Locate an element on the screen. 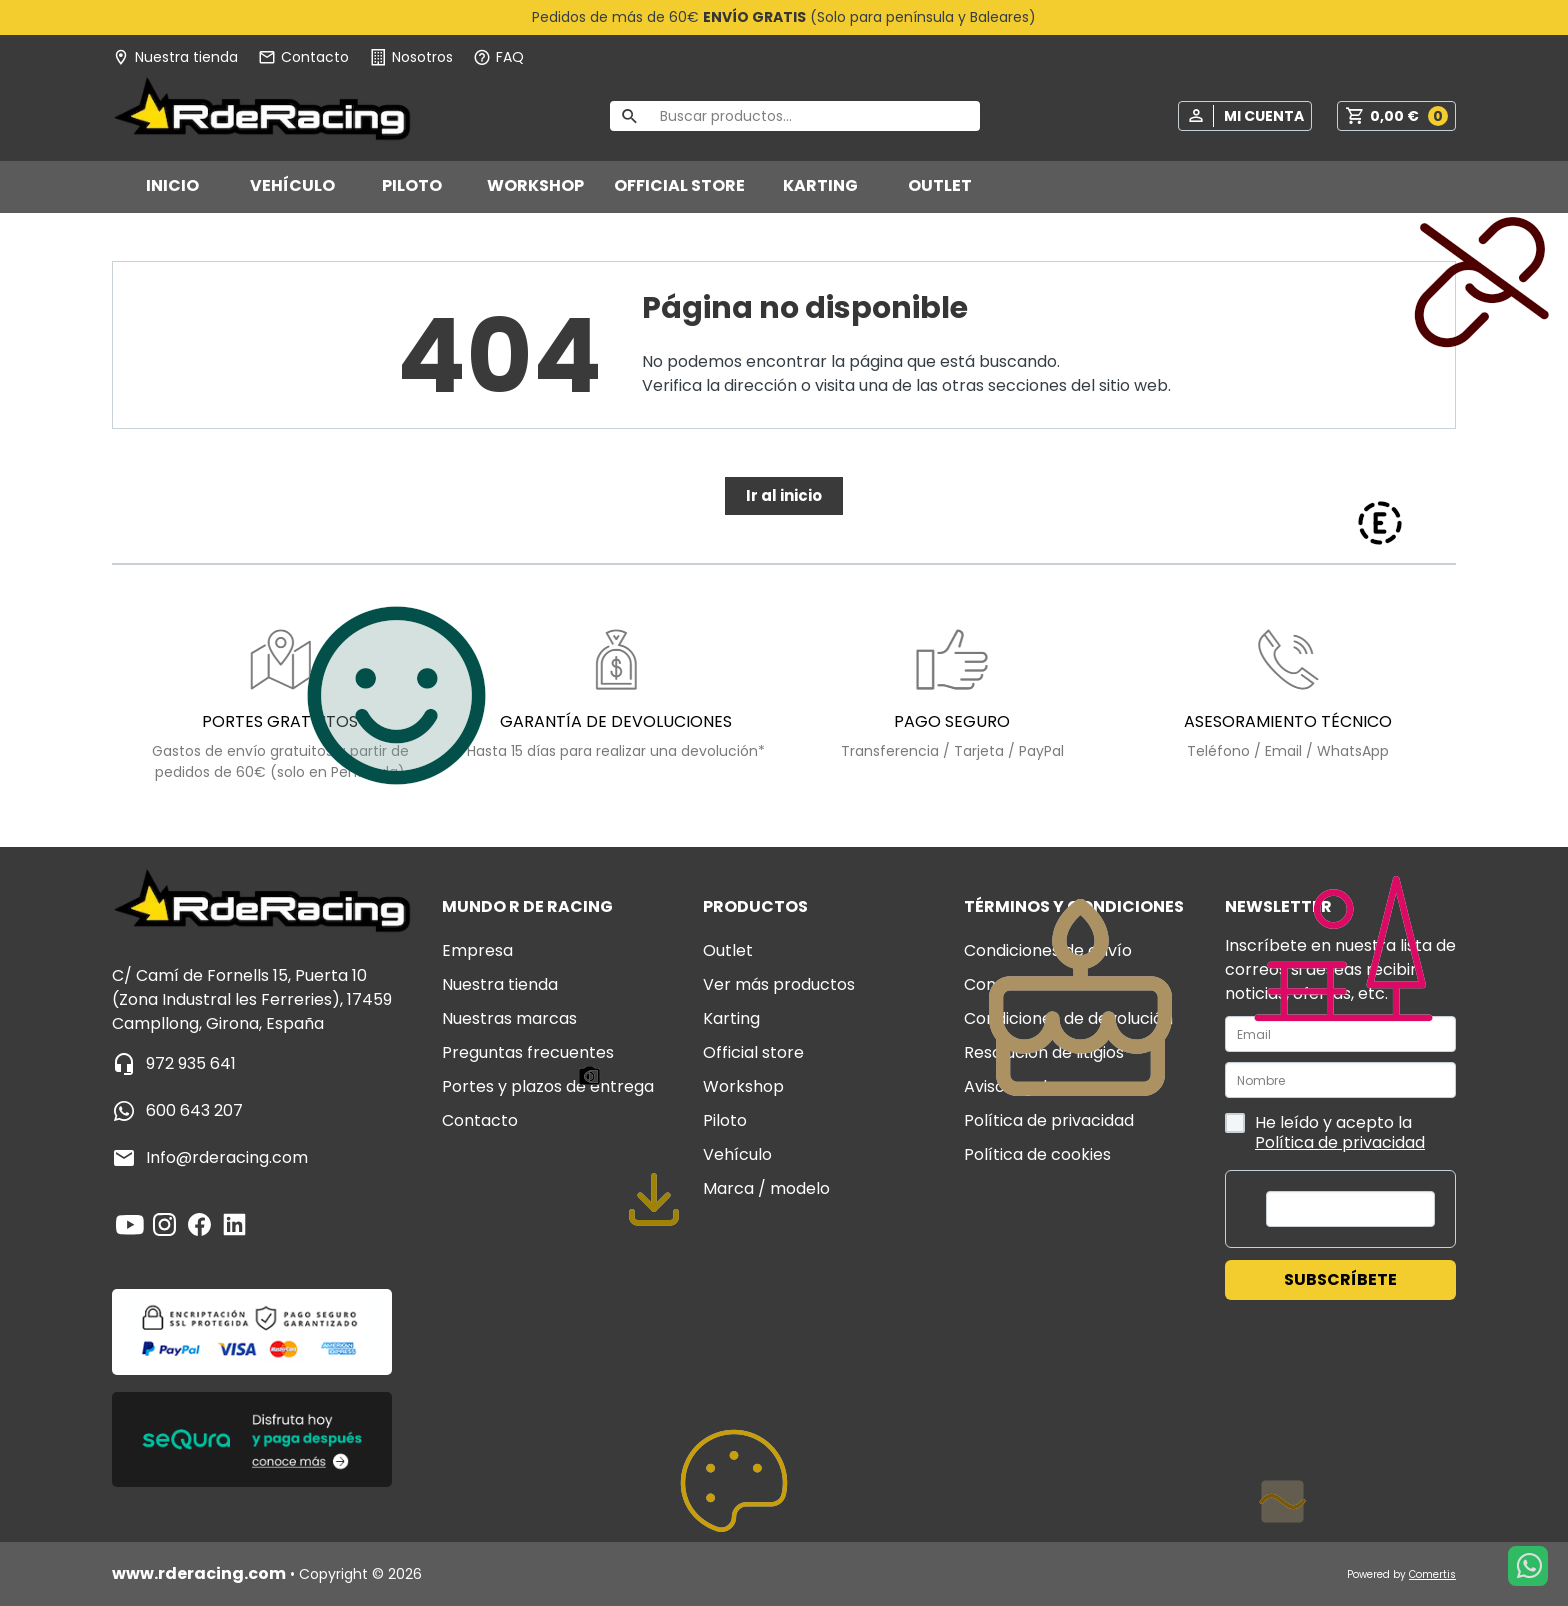 This screenshot has height=1606, width=1568. download a file to your device is located at coordinates (654, 1198).